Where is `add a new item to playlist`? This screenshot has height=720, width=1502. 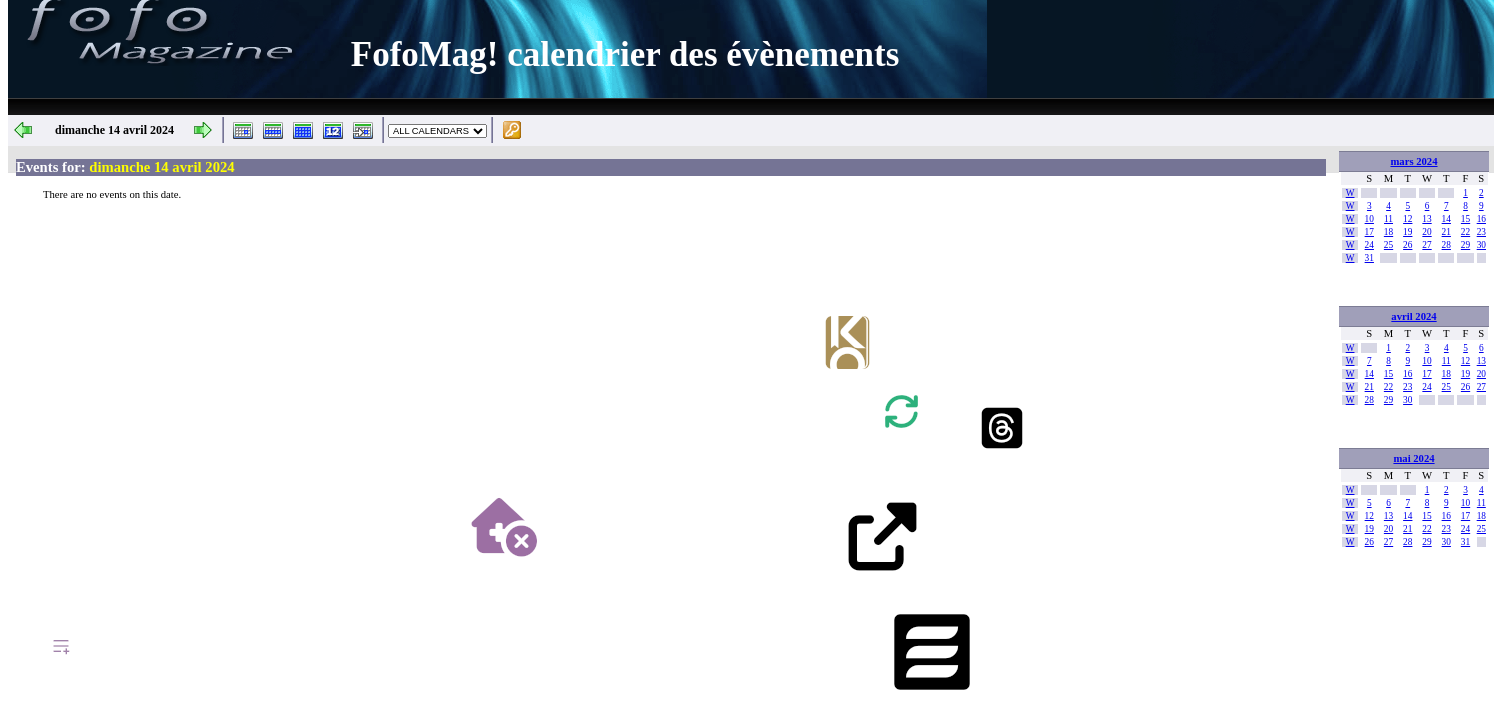 add a new item to playlist is located at coordinates (61, 646).